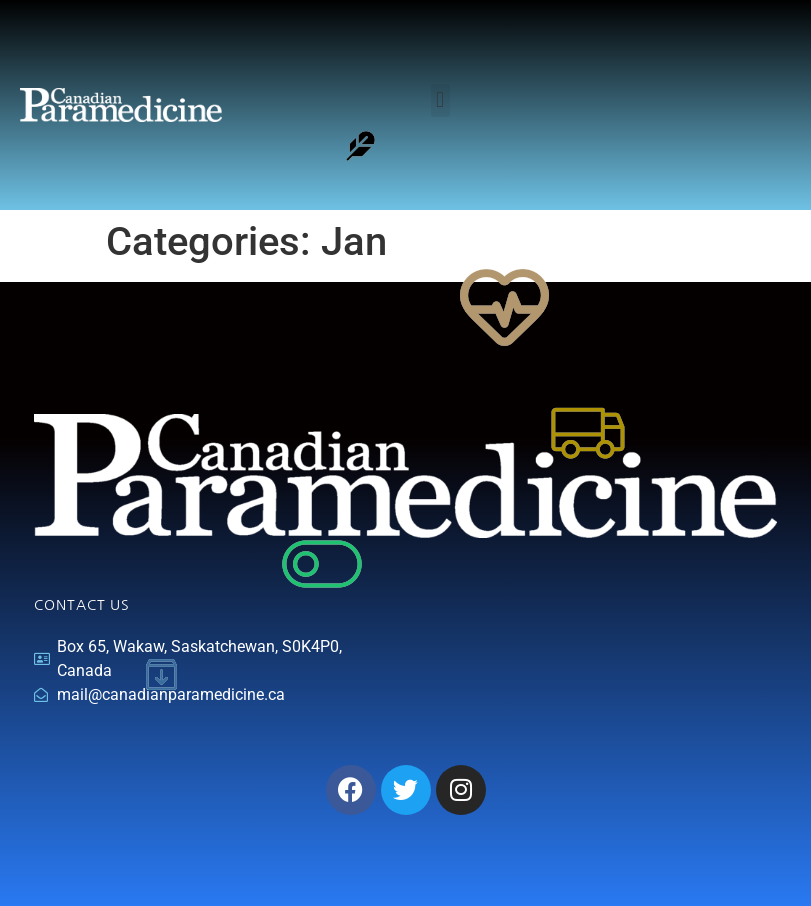 The width and height of the screenshot is (811, 906). What do you see at coordinates (359, 146) in the screenshot?
I see `compose a new post or message` at bounding box center [359, 146].